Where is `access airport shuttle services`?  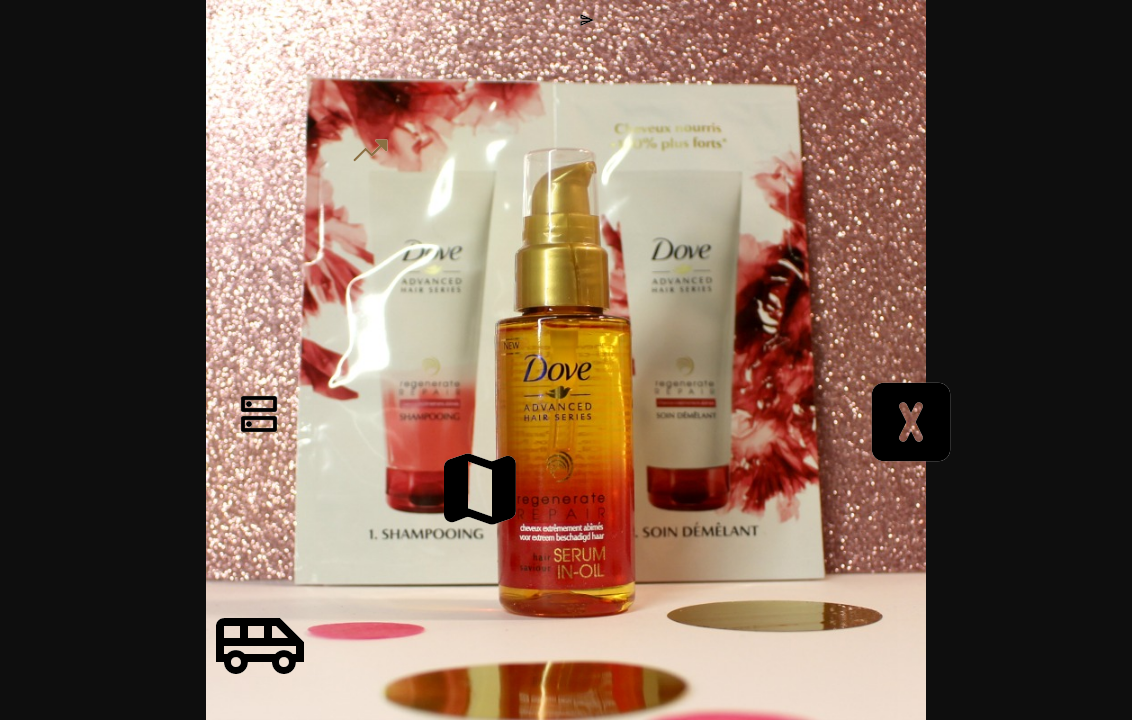
access airport shuttle services is located at coordinates (260, 646).